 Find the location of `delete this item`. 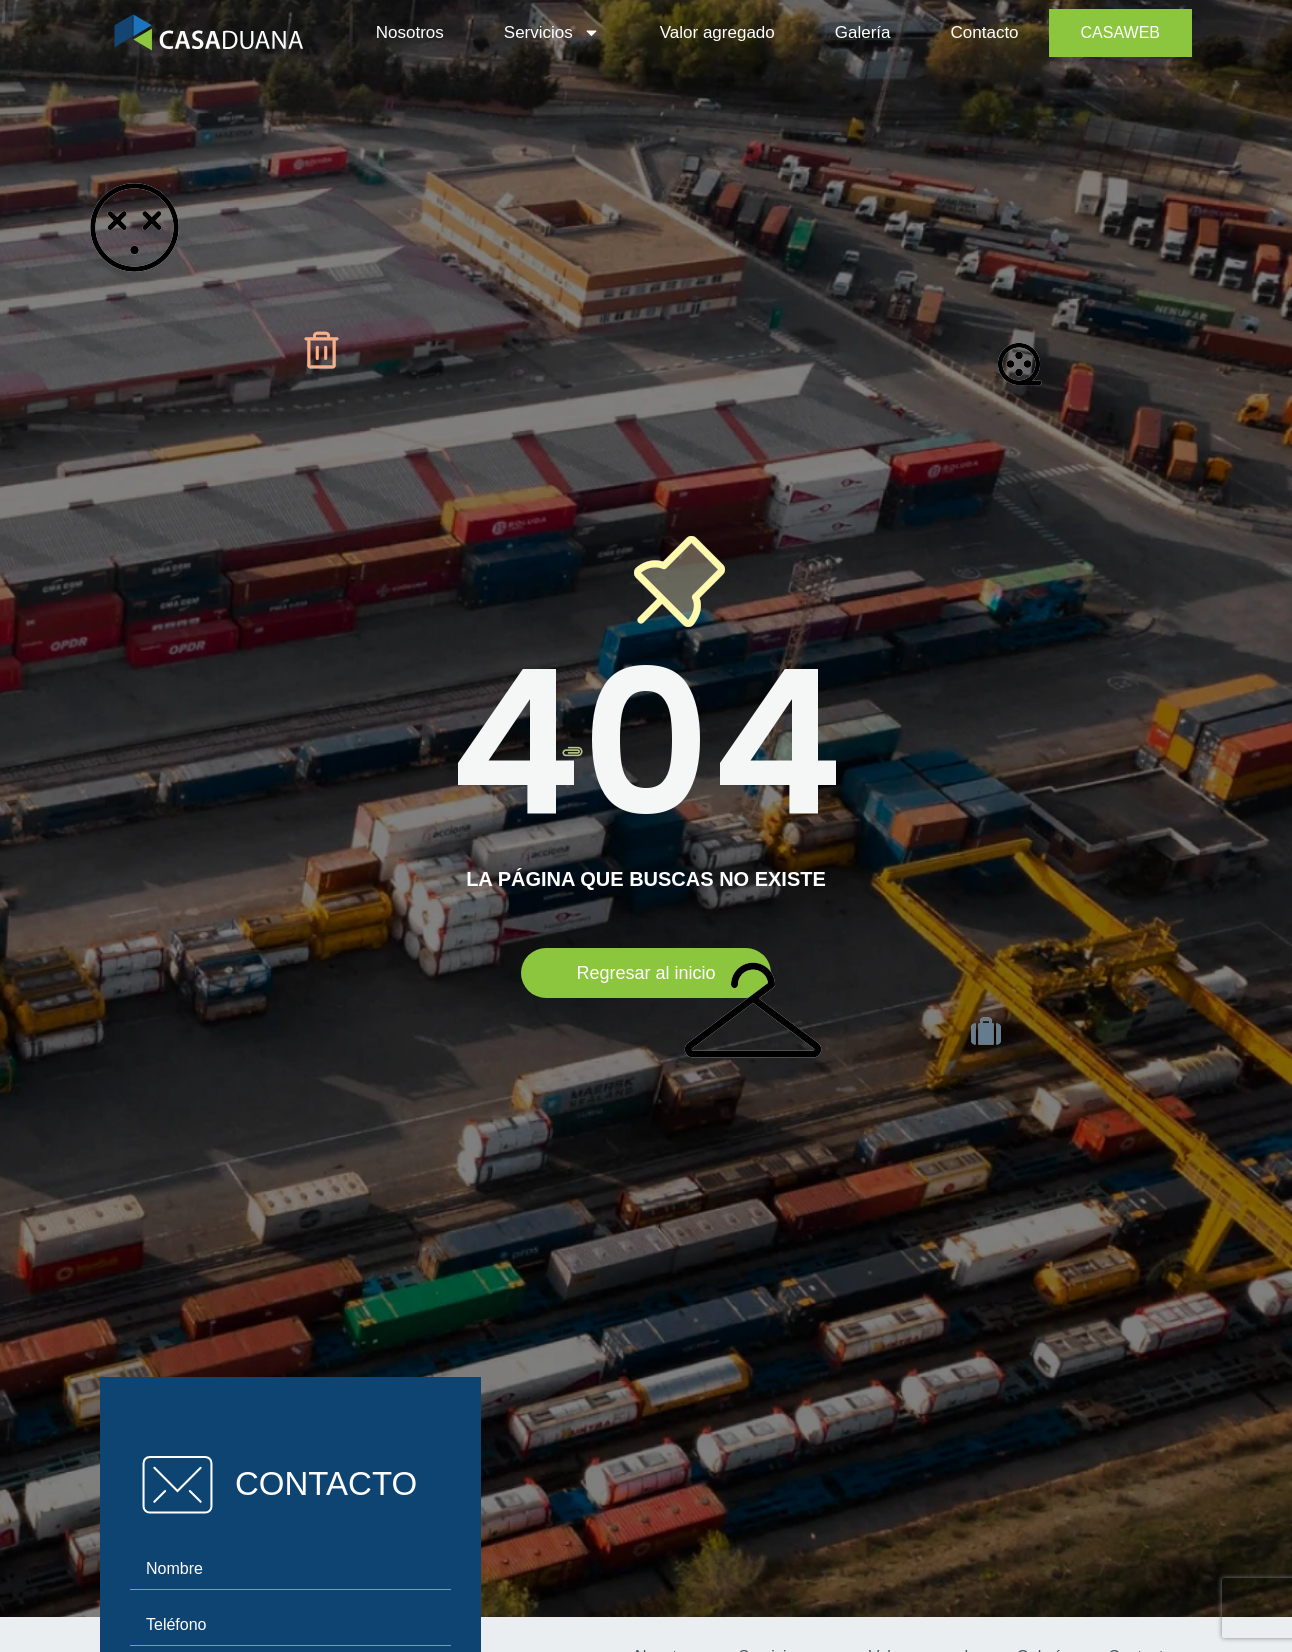

delete this item is located at coordinates (321, 351).